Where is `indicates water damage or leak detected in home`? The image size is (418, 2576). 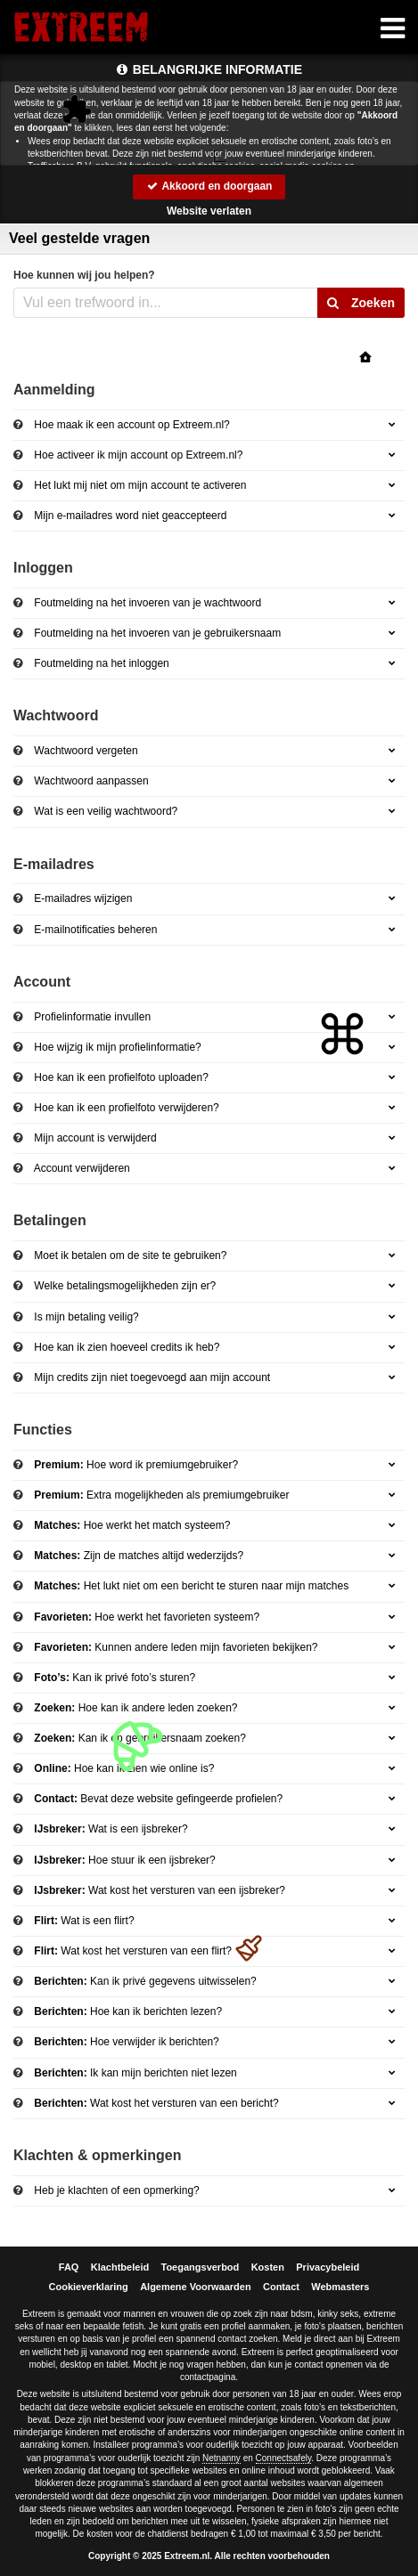 indicates water damage or leak detected in home is located at coordinates (365, 357).